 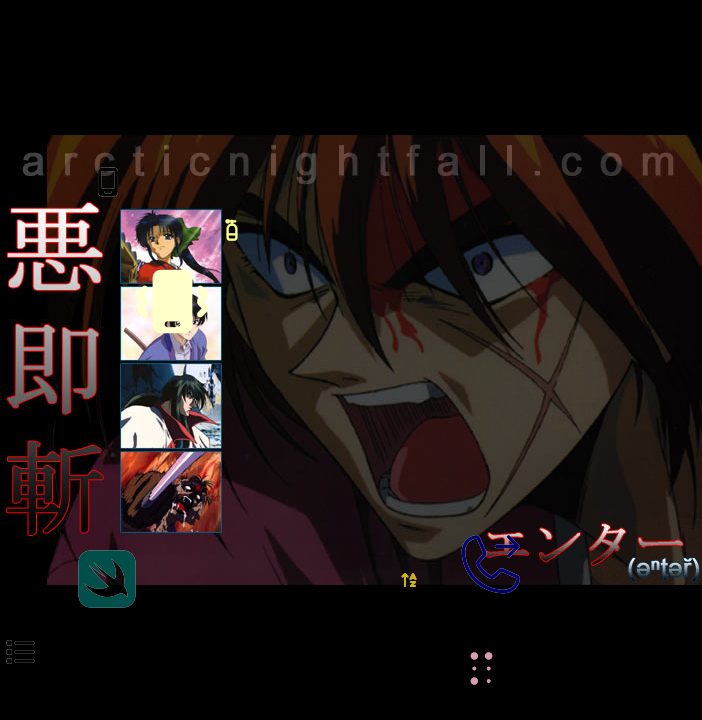 What do you see at coordinates (492, 563) in the screenshot?
I see `transfer an active call` at bounding box center [492, 563].